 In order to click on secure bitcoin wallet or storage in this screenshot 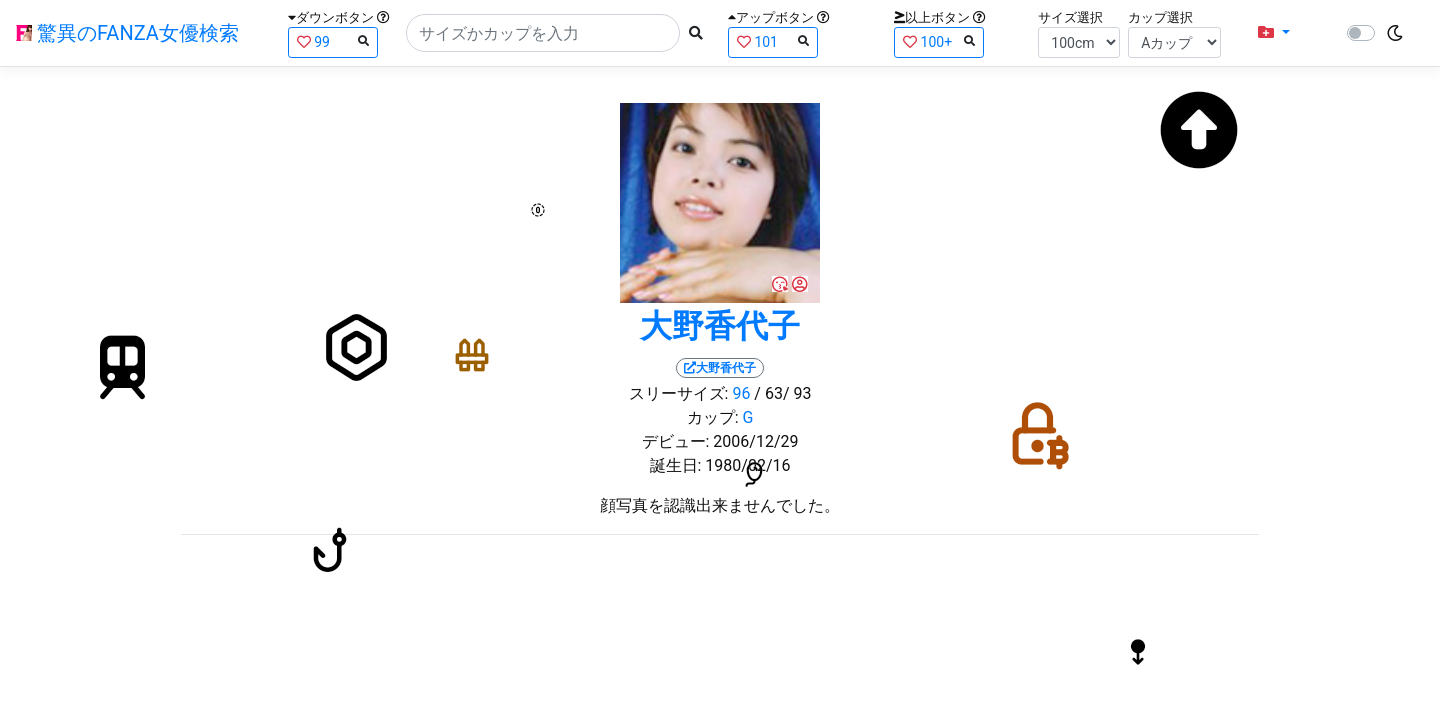, I will do `click(1037, 433)`.